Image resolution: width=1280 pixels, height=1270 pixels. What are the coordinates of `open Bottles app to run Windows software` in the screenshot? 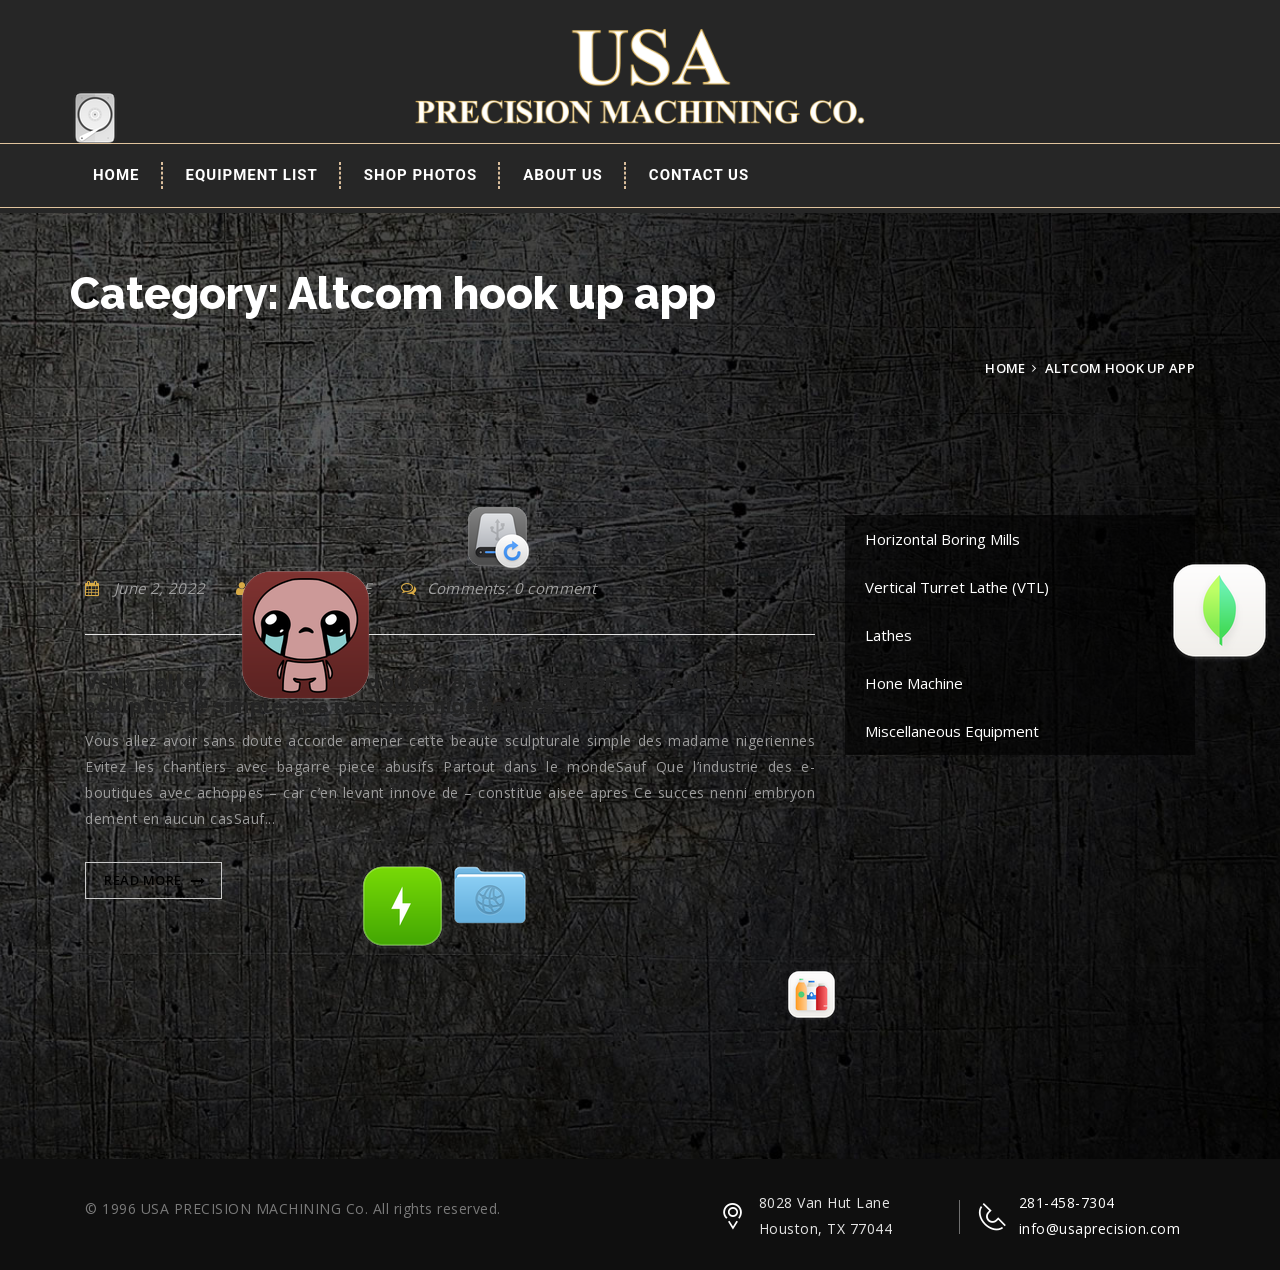 It's located at (811, 994).